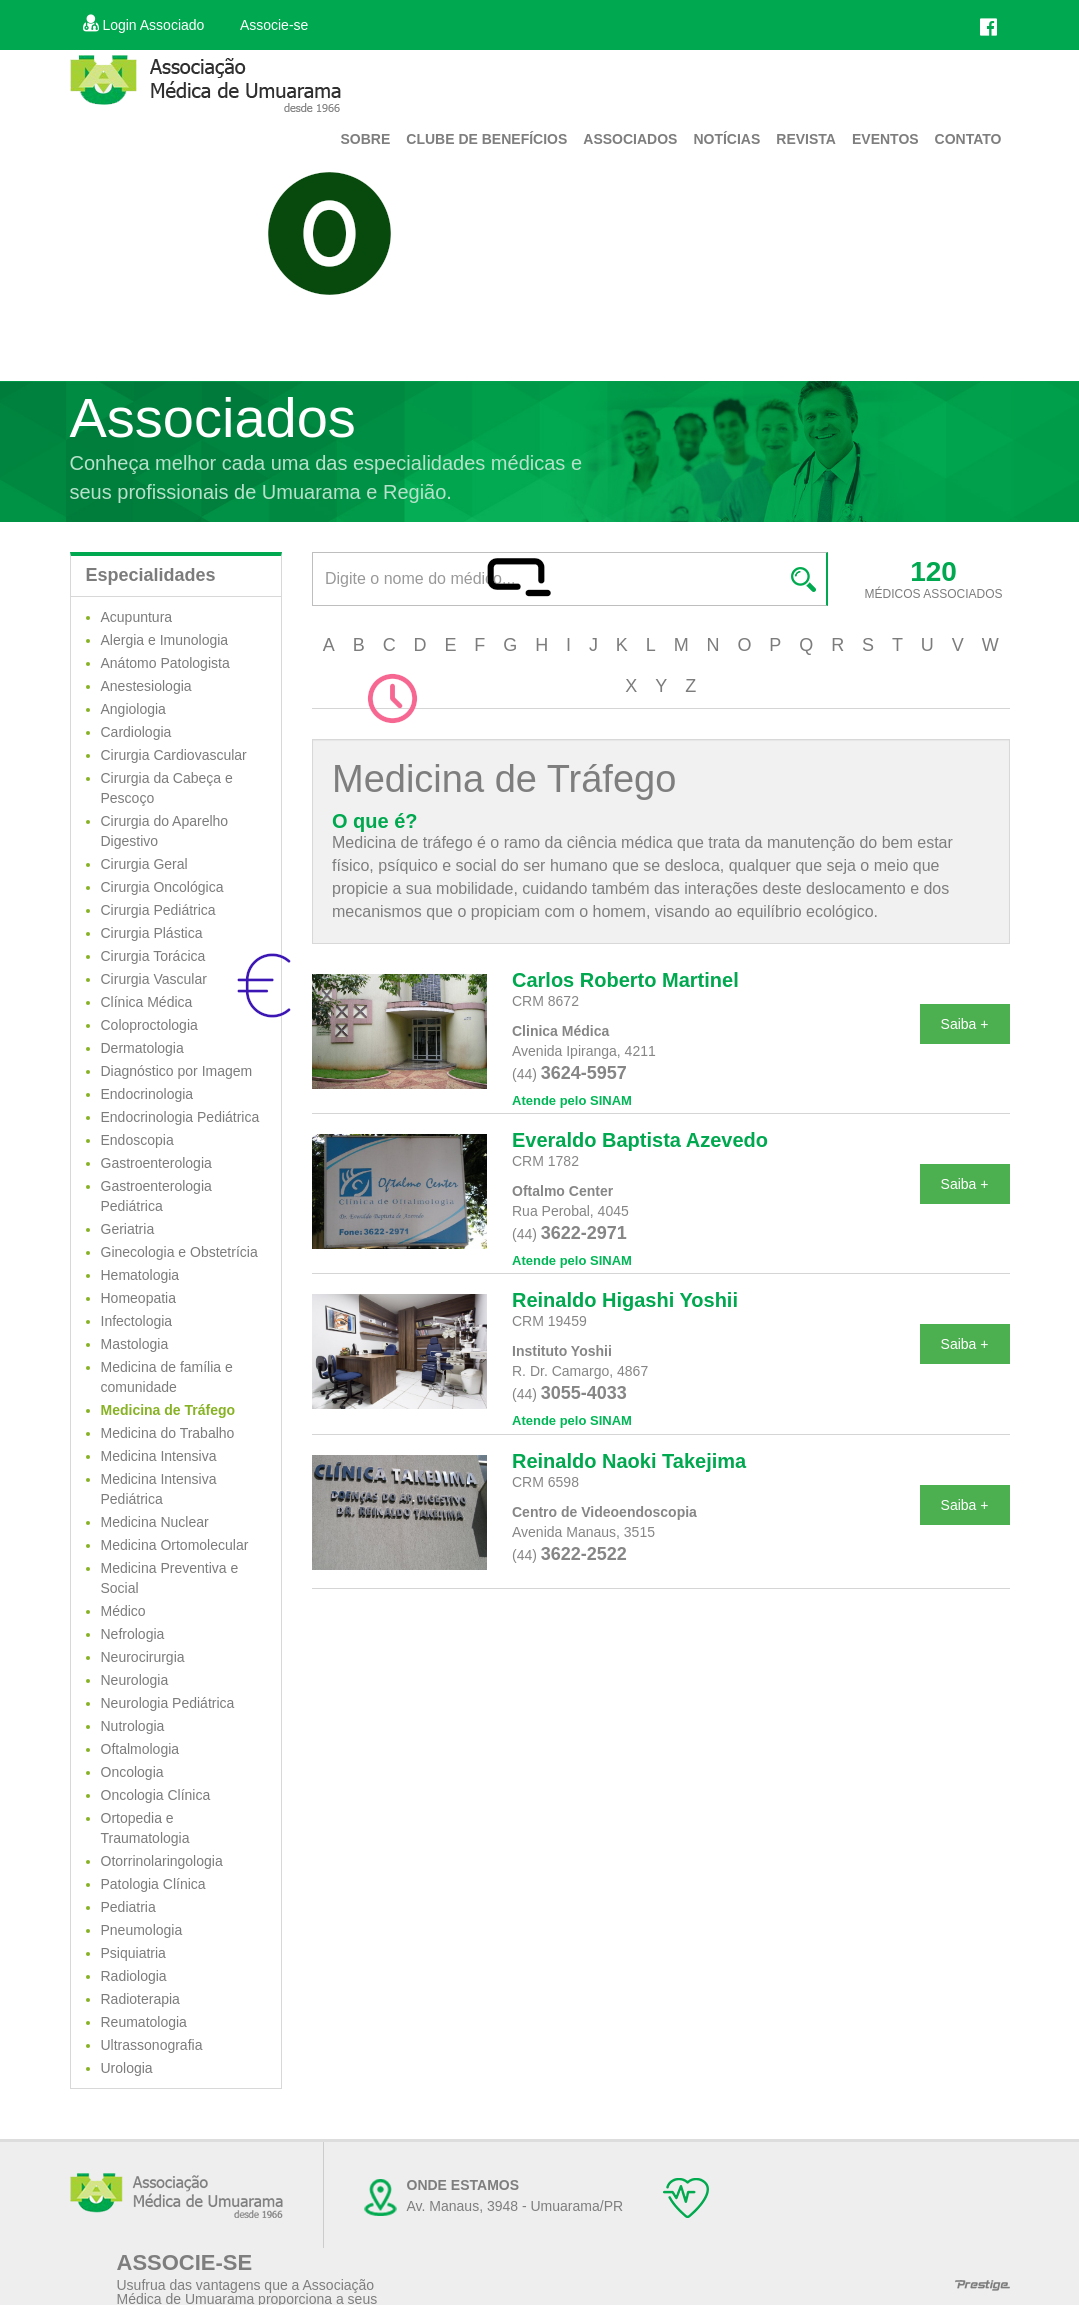  What do you see at coordinates (392, 698) in the screenshot?
I see `view time or clock settings` at bounding box center [392, 698].